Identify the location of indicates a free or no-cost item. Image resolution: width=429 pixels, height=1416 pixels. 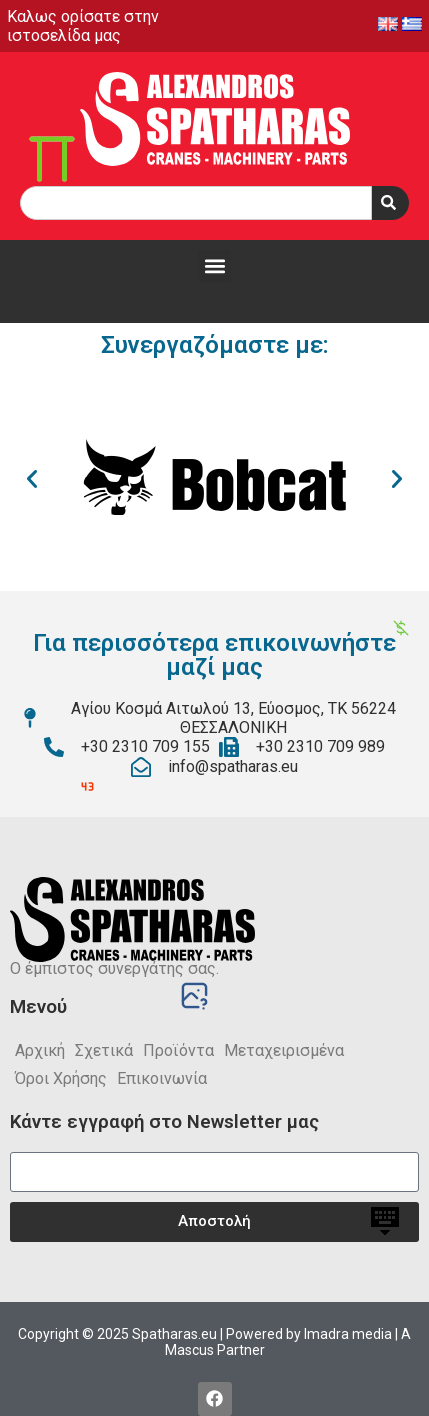
(401, 628).